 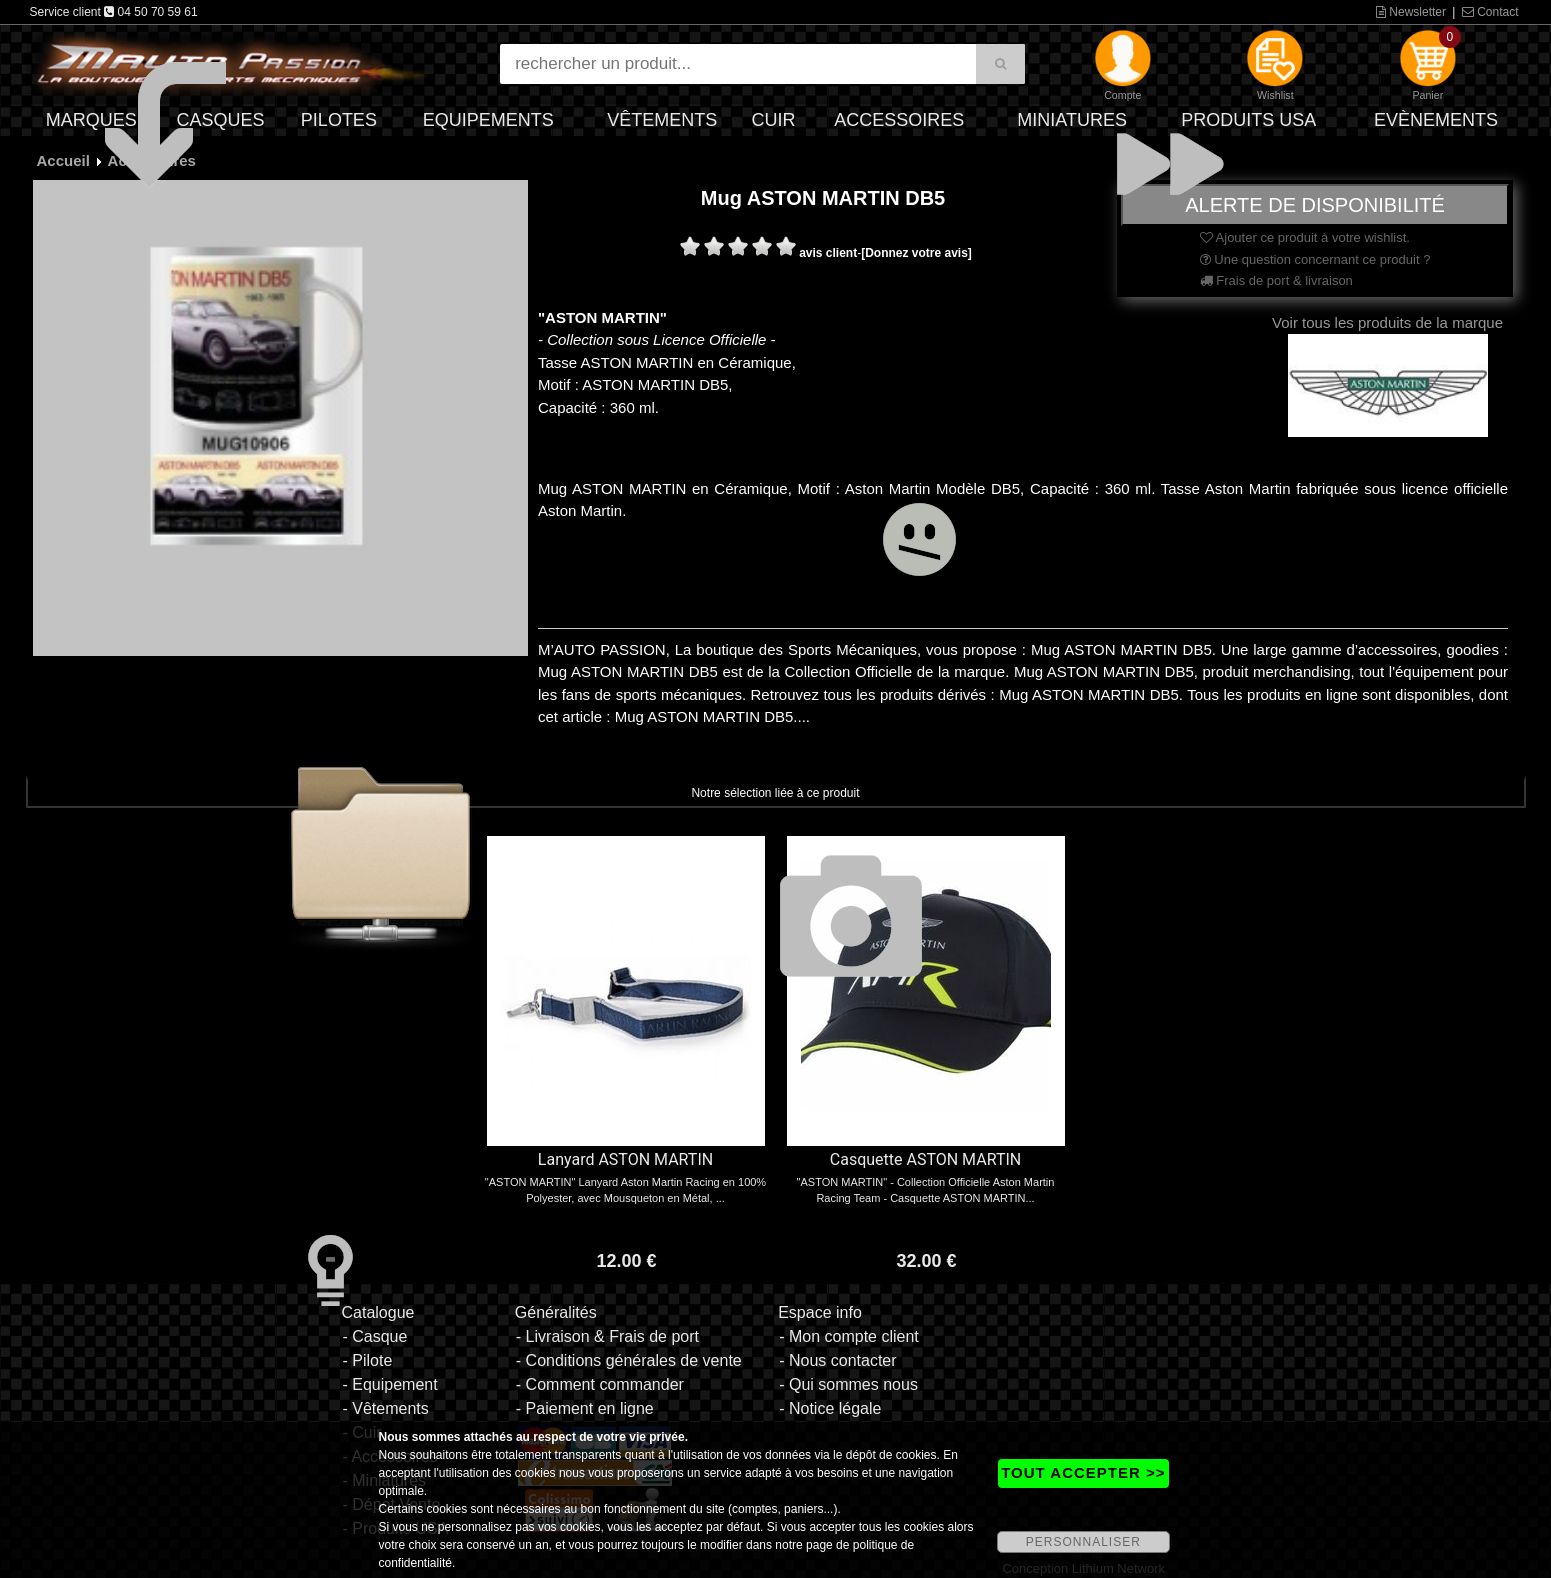 I want to click on view information or help details, so click(x=330, y=1270).